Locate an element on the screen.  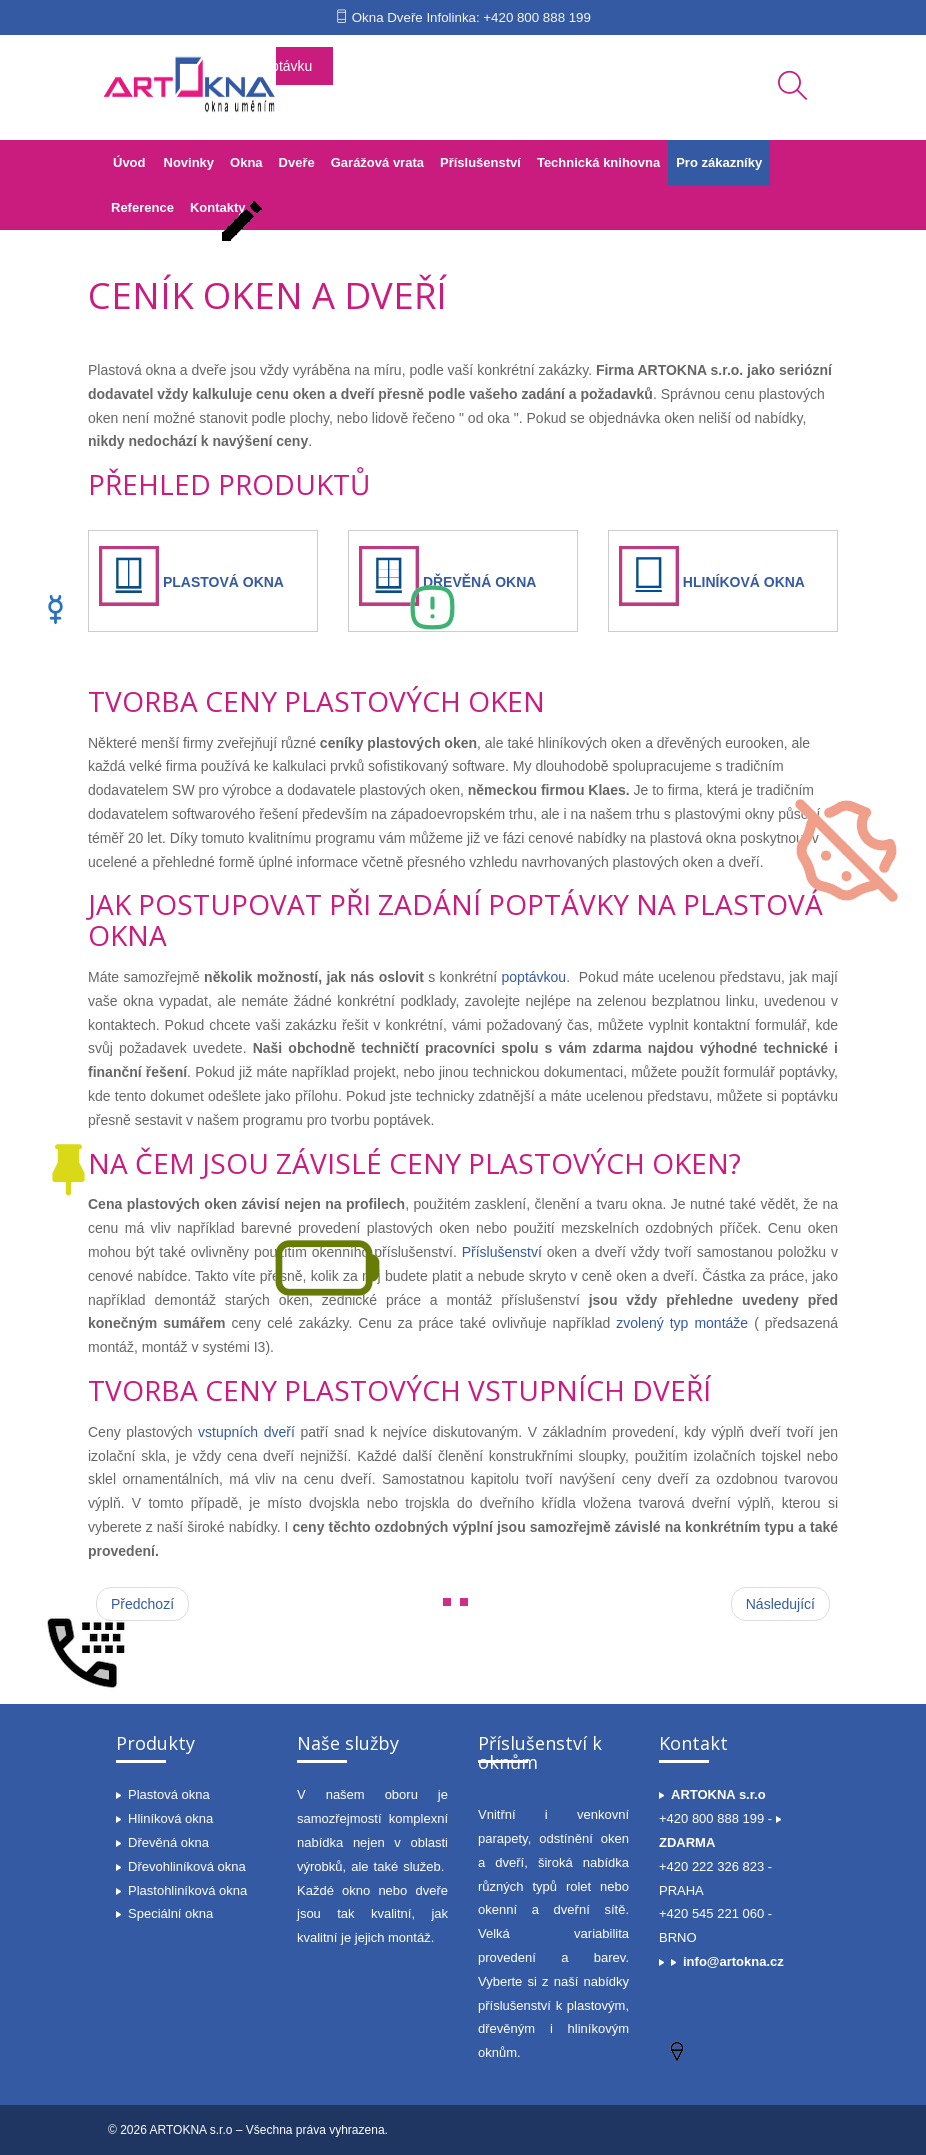
edit or modify content is located at coordinates (242, 221).